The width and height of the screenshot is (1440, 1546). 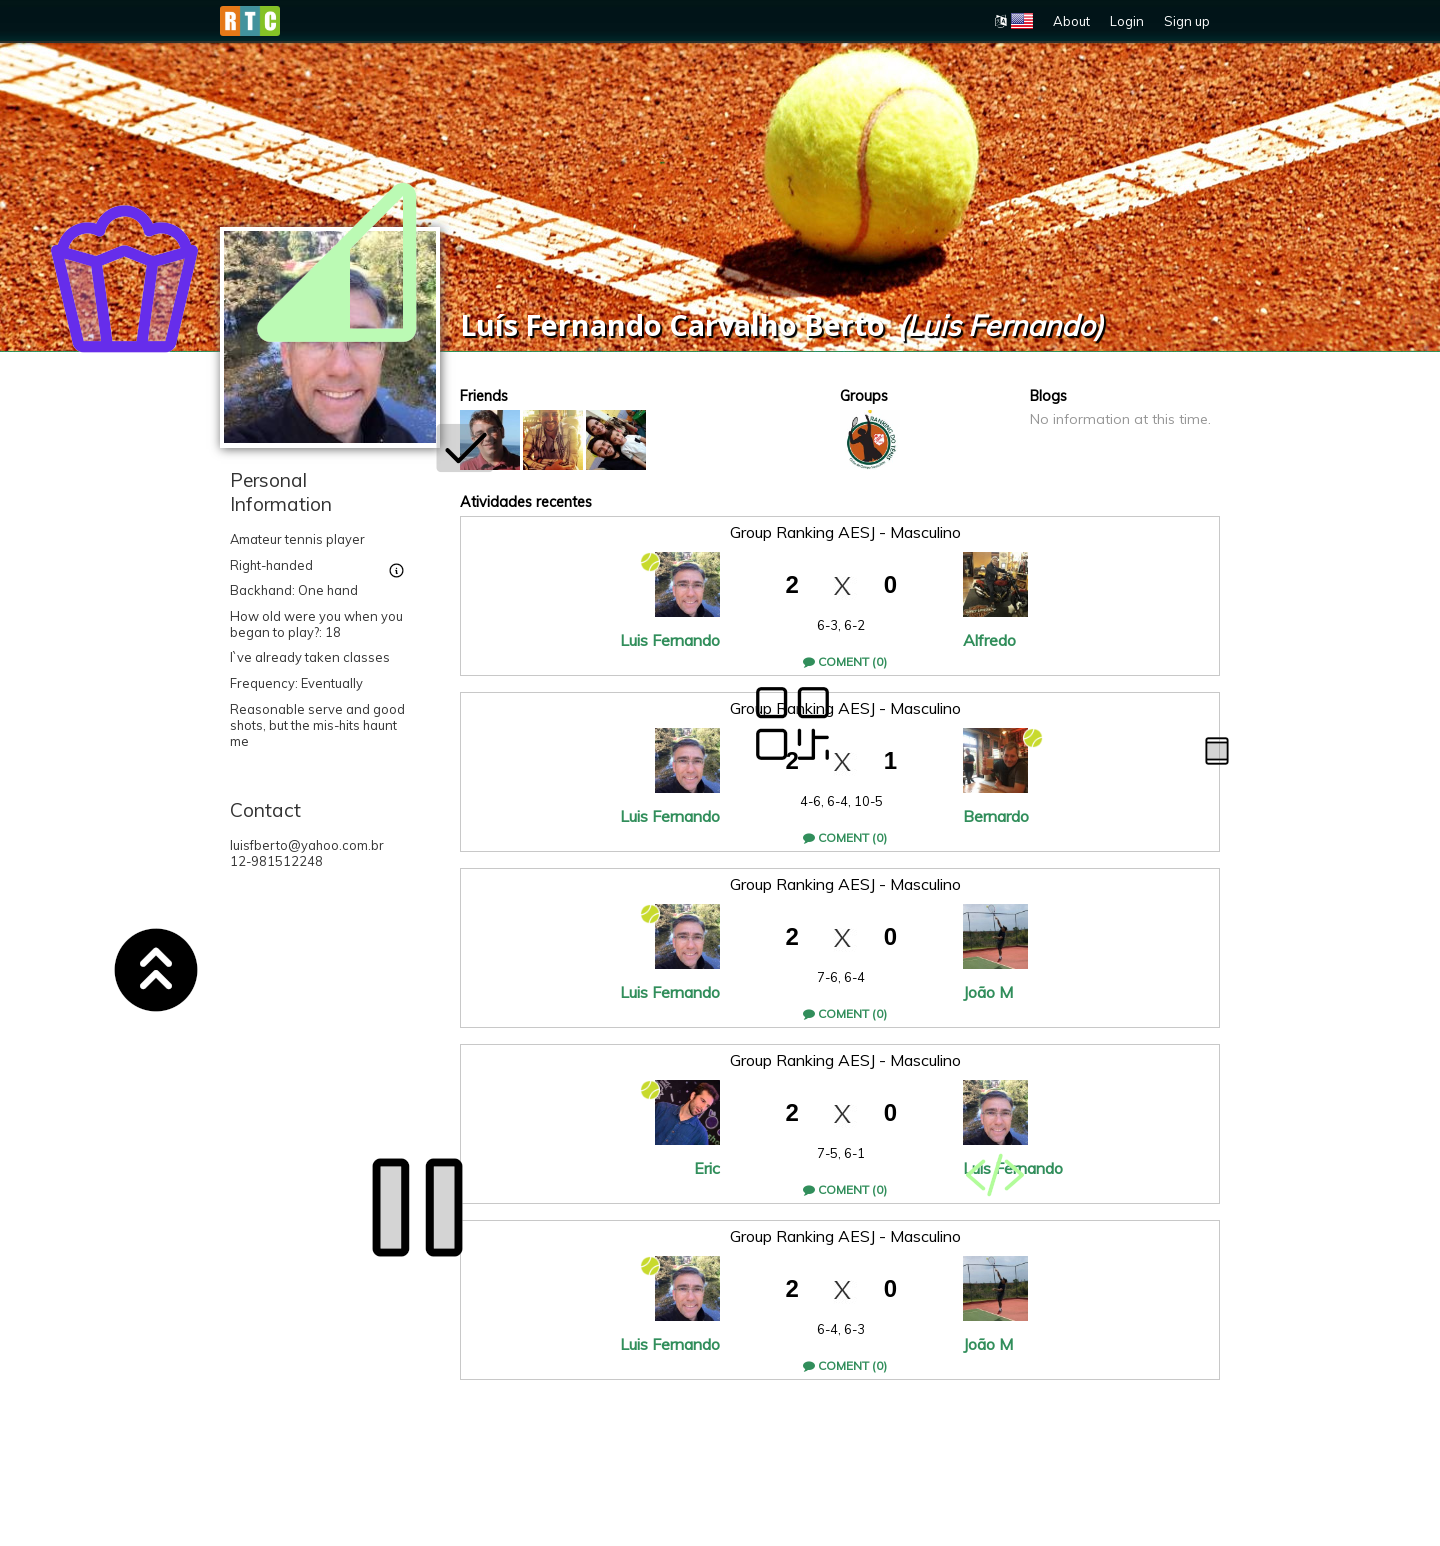 What do you see at coordinates (417, 1207) in the screenshot?
I see `pause media playback` at bounding box center [417, 1207].